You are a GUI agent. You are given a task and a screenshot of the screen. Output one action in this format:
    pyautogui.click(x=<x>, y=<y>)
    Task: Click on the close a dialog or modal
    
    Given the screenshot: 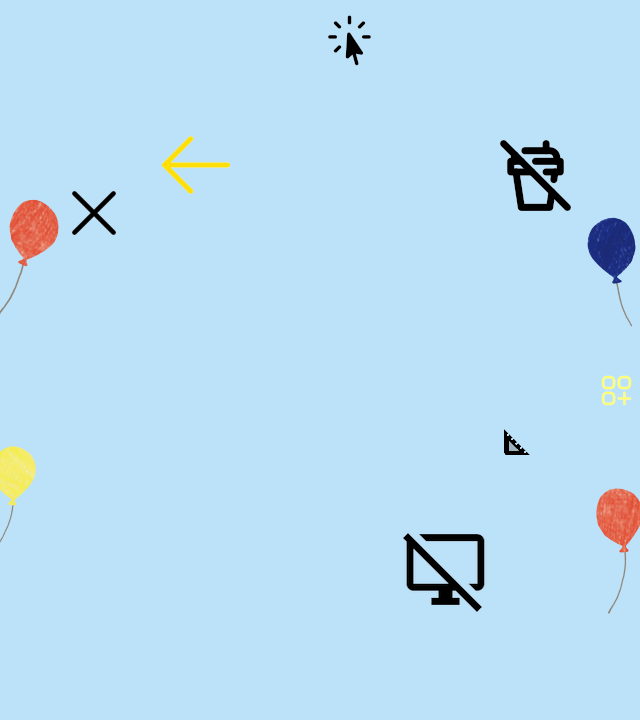 What is the action you would take?
    pyautogui.click(x=94, y=213)
    